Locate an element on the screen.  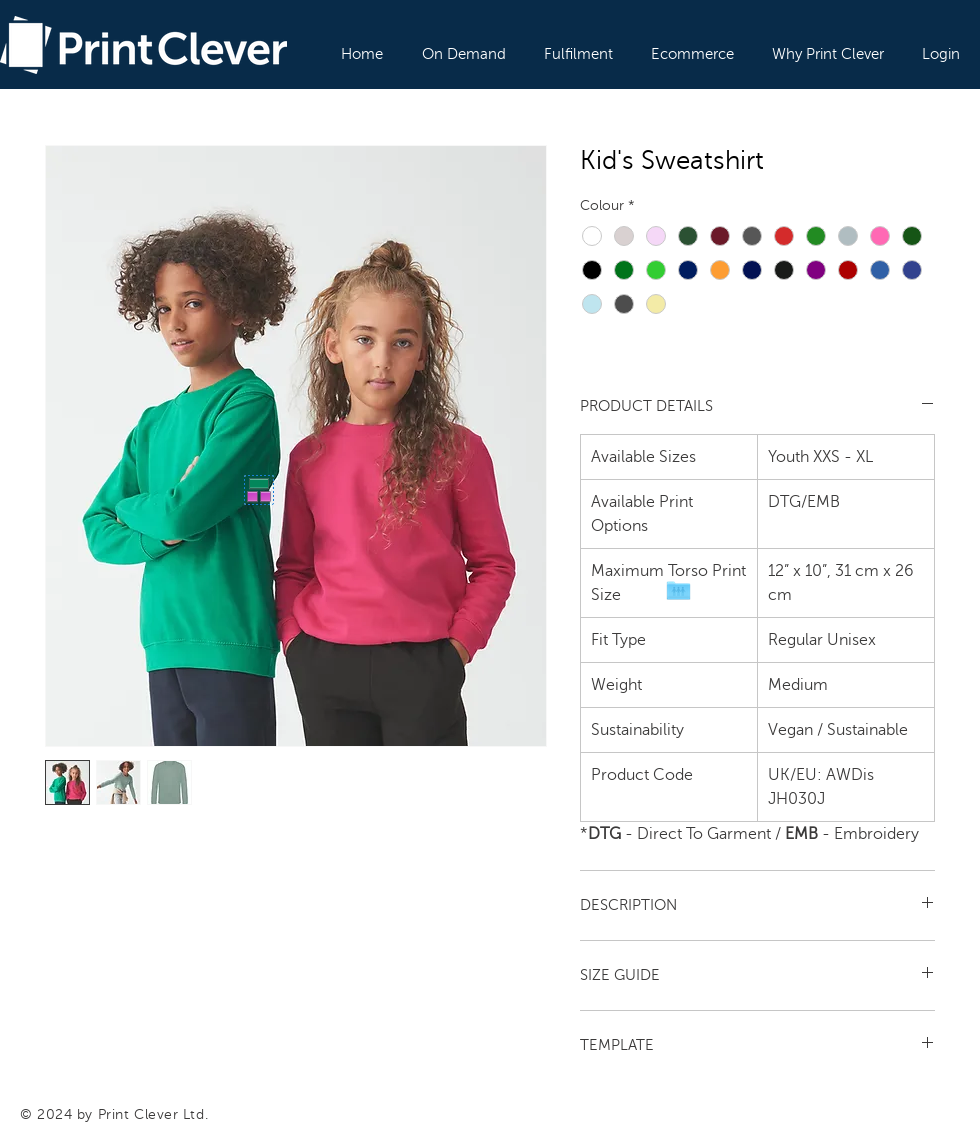
select all items in the current view is located at coordinates (259, 490).